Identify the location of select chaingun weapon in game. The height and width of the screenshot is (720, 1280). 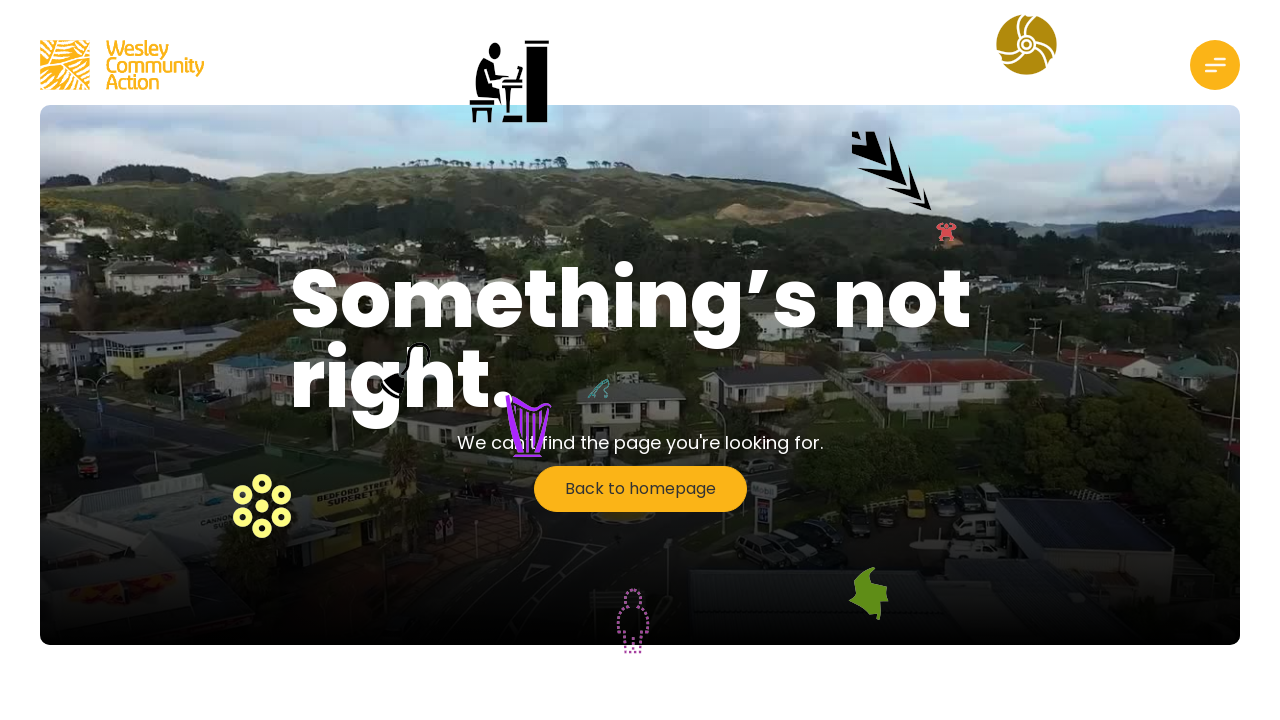
(262, 506).